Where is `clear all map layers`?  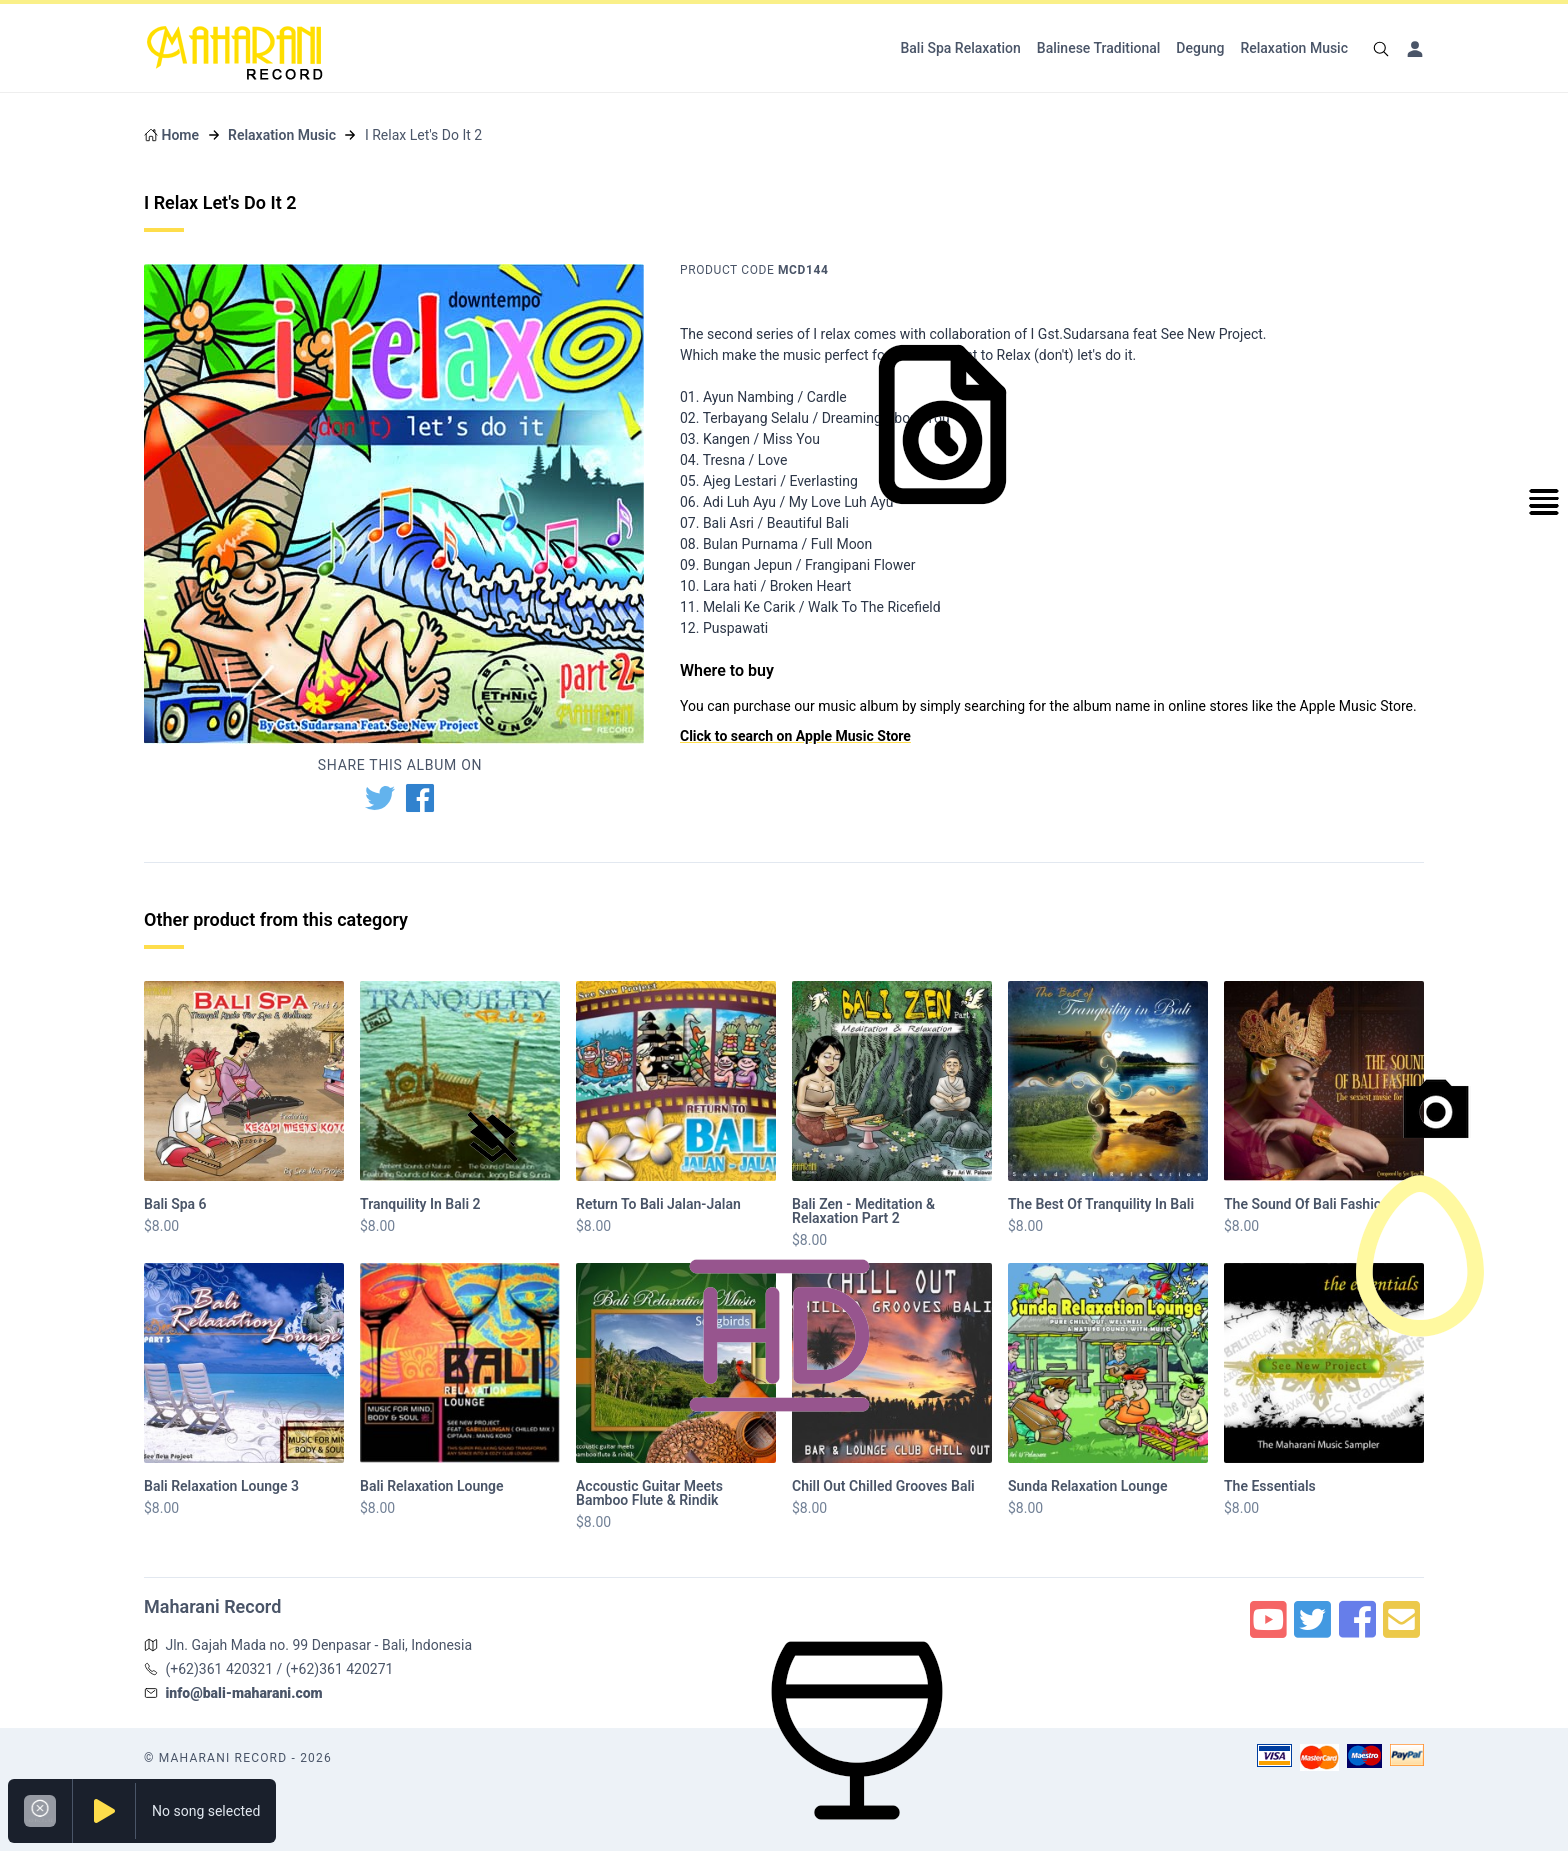
clear all map layers is located at coordinates (492, 1139).